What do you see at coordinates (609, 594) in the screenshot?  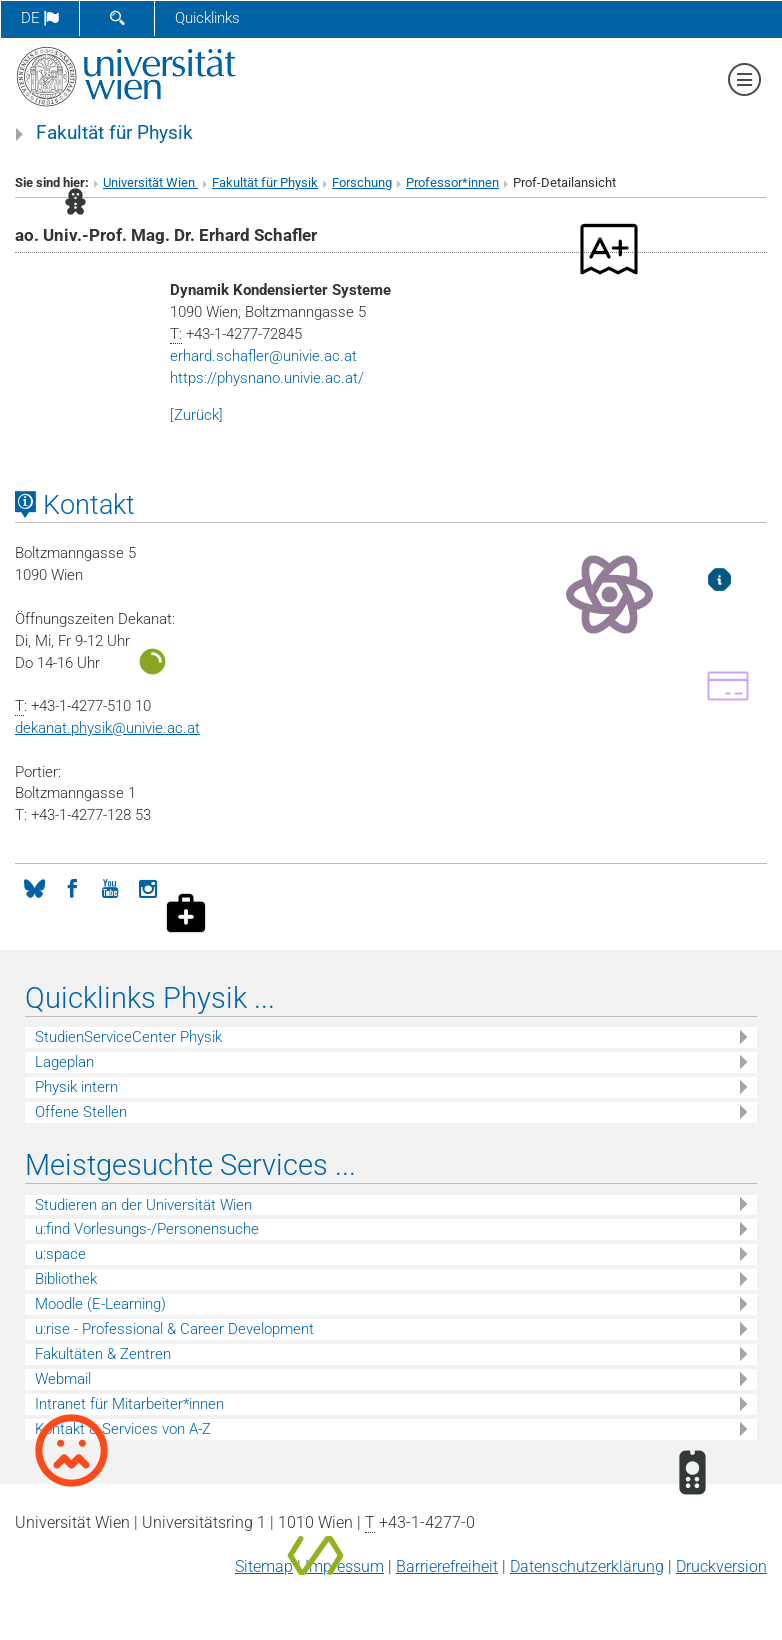 I see `indicates a React.js application or component` at bounding box center [609, 594].